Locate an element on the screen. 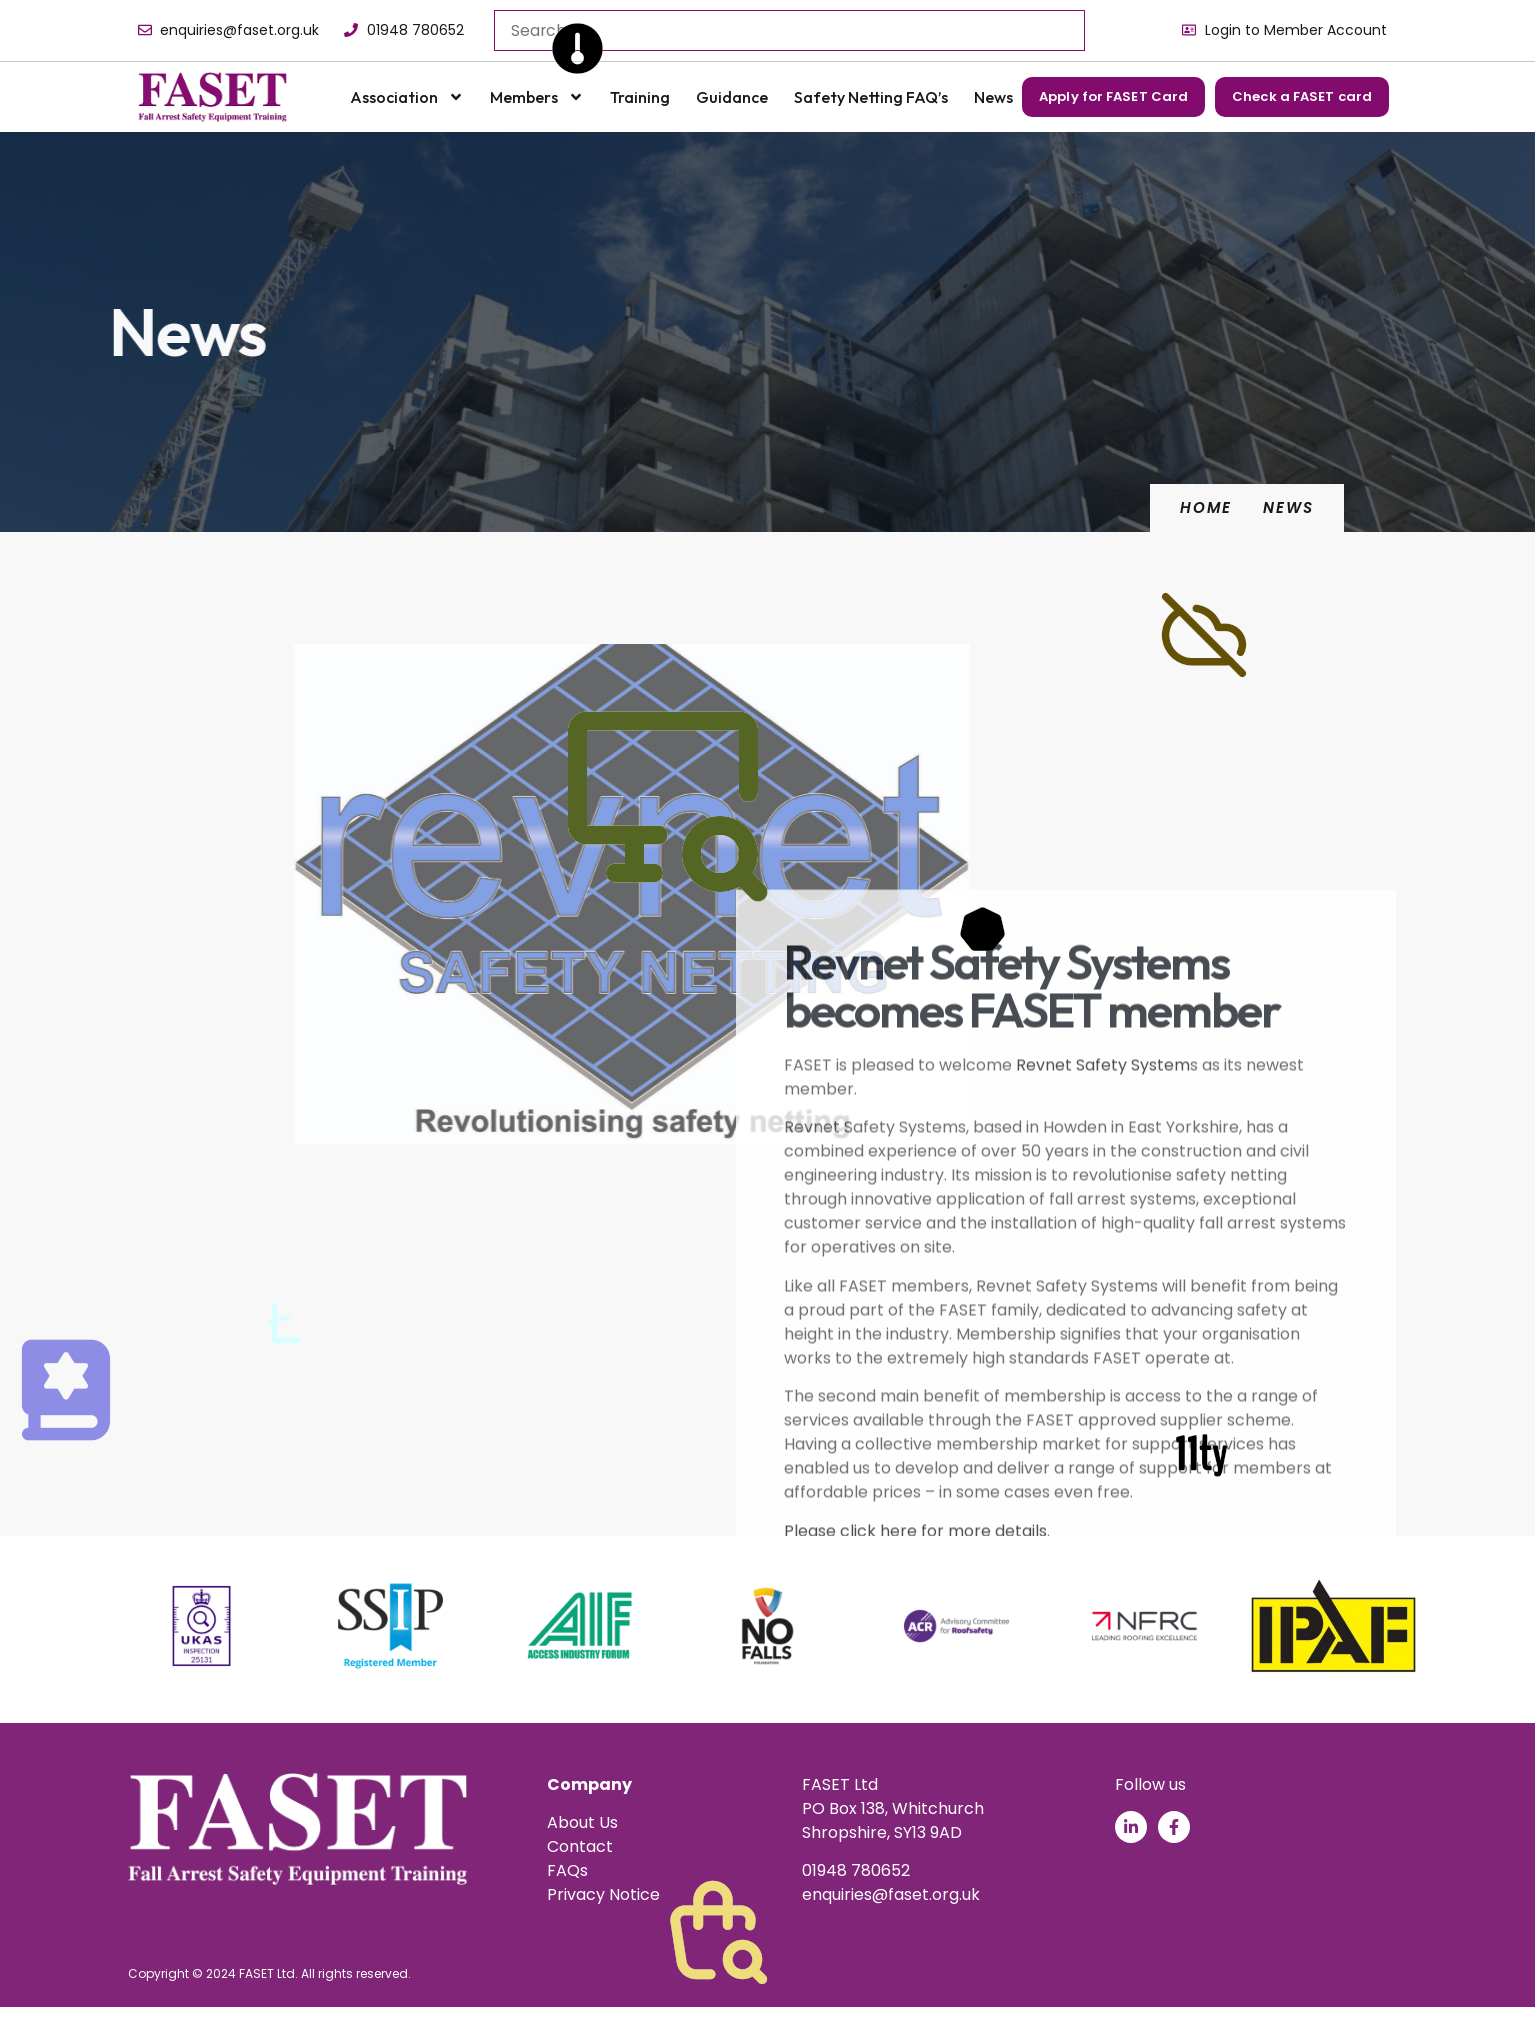  indicates offline or disconnected from cloud services is located at coordinates (1204, 635).